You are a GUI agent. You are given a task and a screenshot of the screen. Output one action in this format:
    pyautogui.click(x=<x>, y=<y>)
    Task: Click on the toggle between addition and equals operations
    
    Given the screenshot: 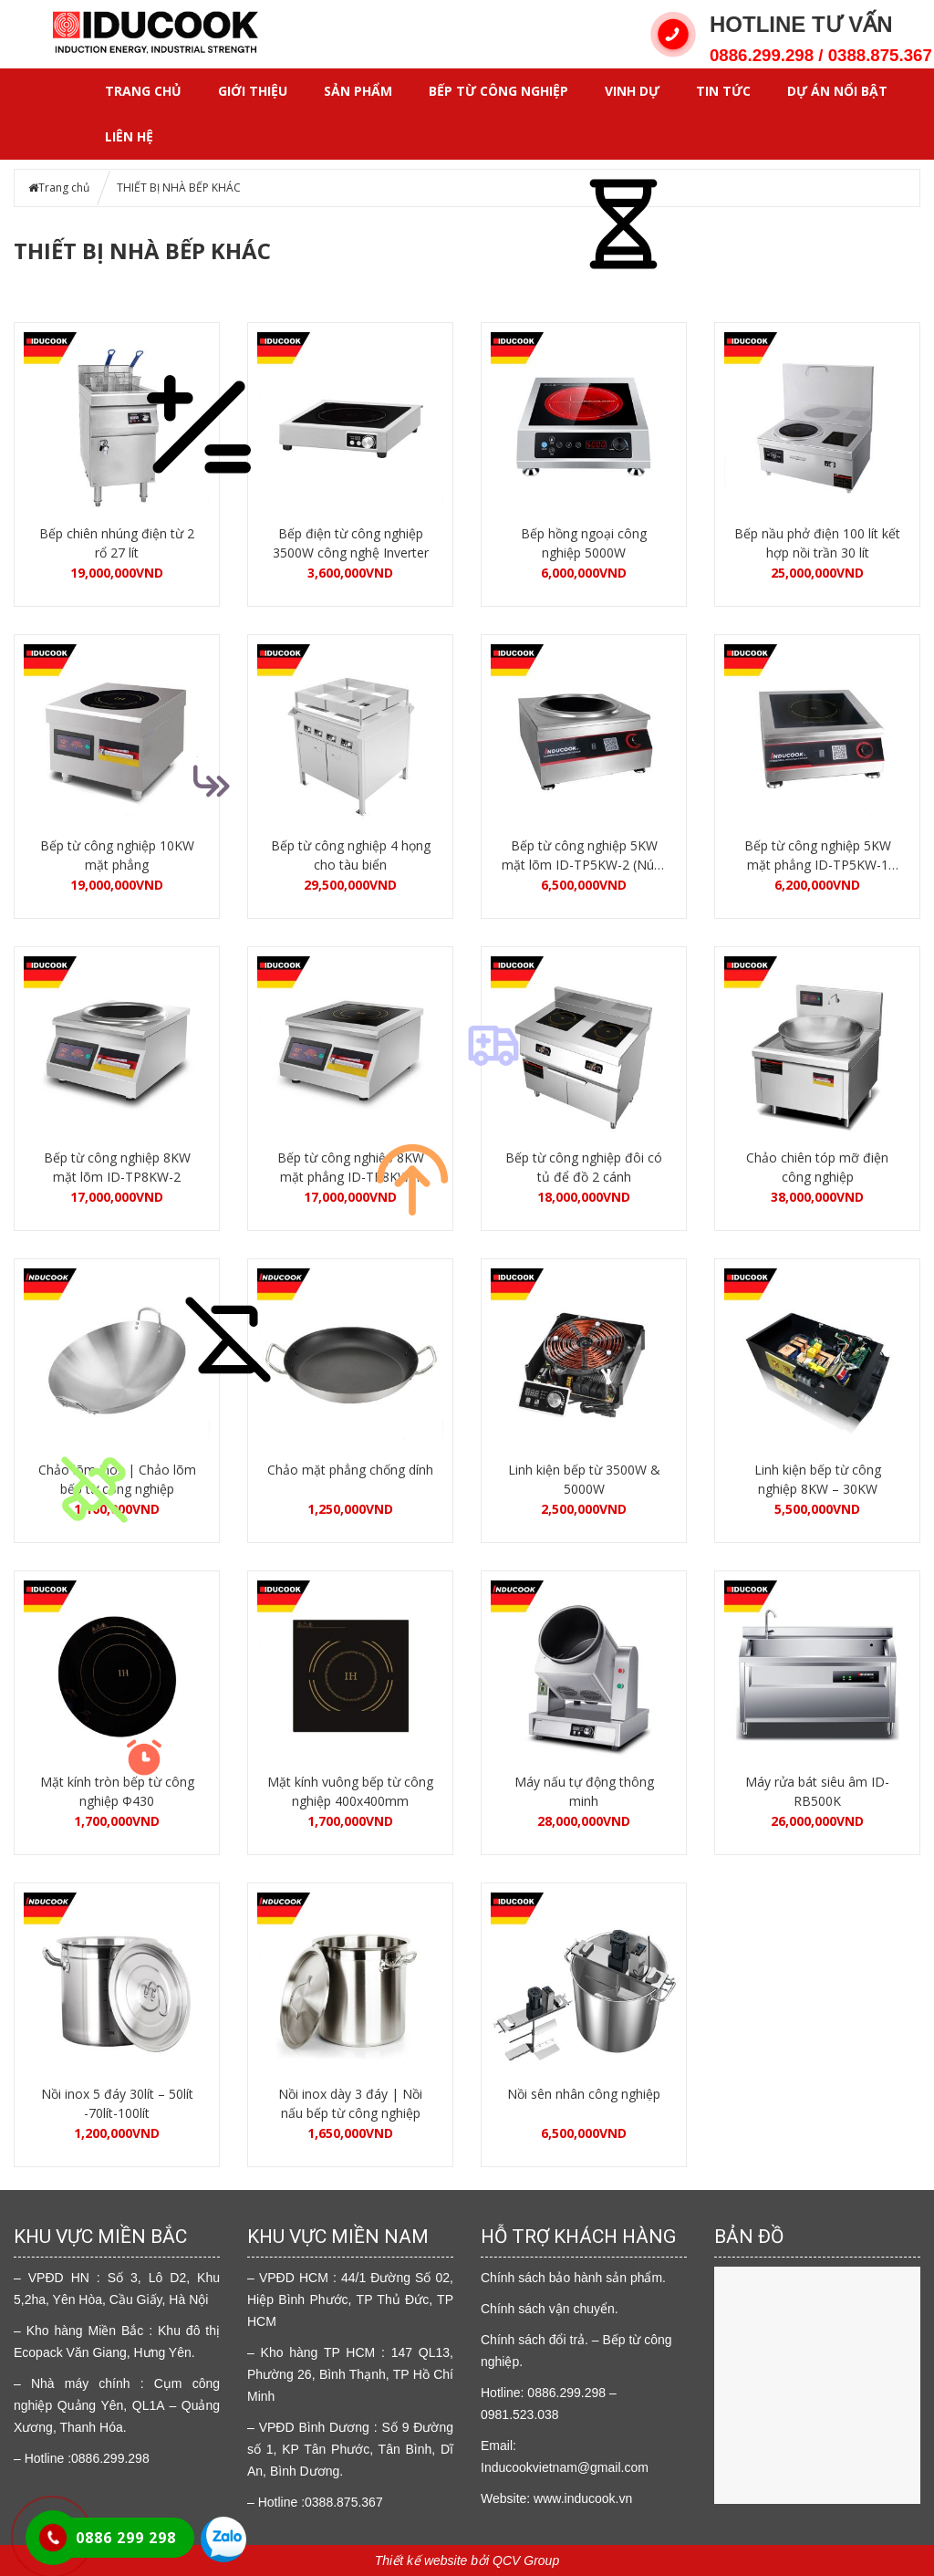 What is the action you would take?
    pyautogui.click(x=199, y=427)
    